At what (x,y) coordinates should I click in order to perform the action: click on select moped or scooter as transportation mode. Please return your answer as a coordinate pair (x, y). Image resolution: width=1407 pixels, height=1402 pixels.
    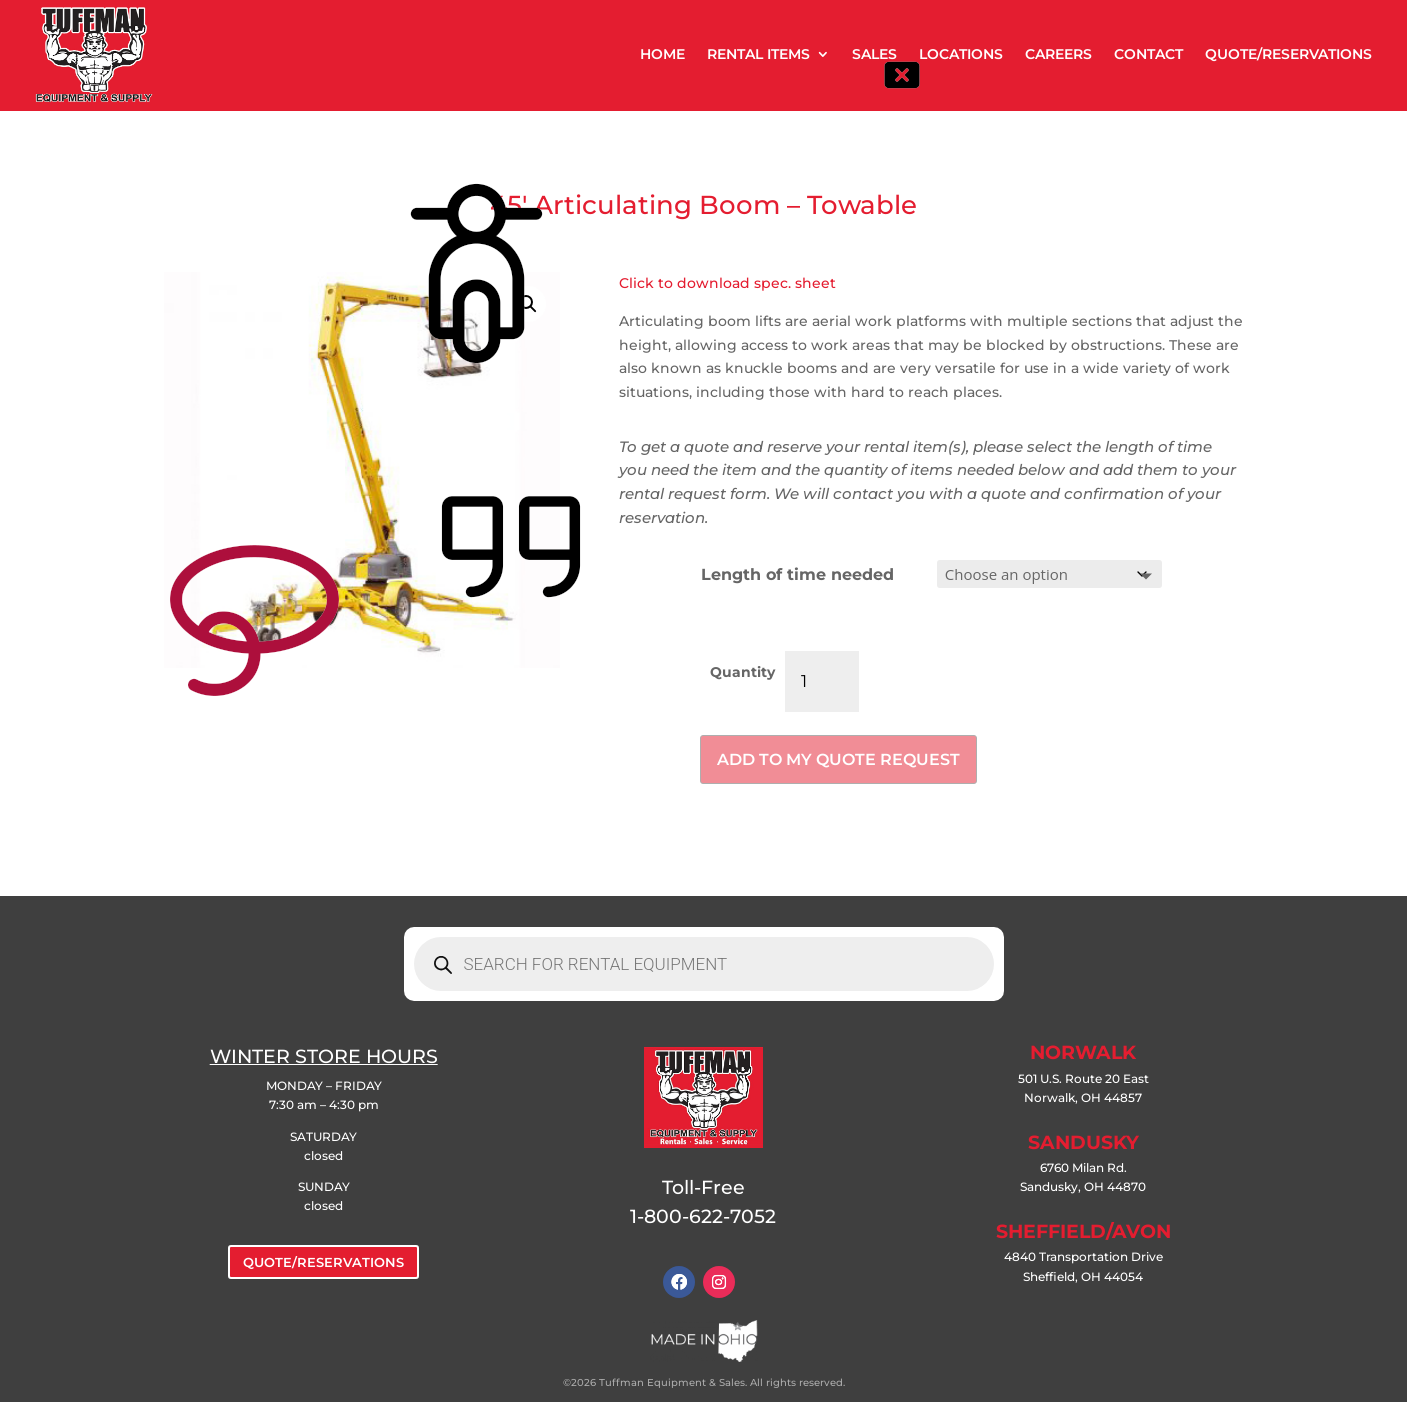
    Looking at the image, I should click on (476, 273).